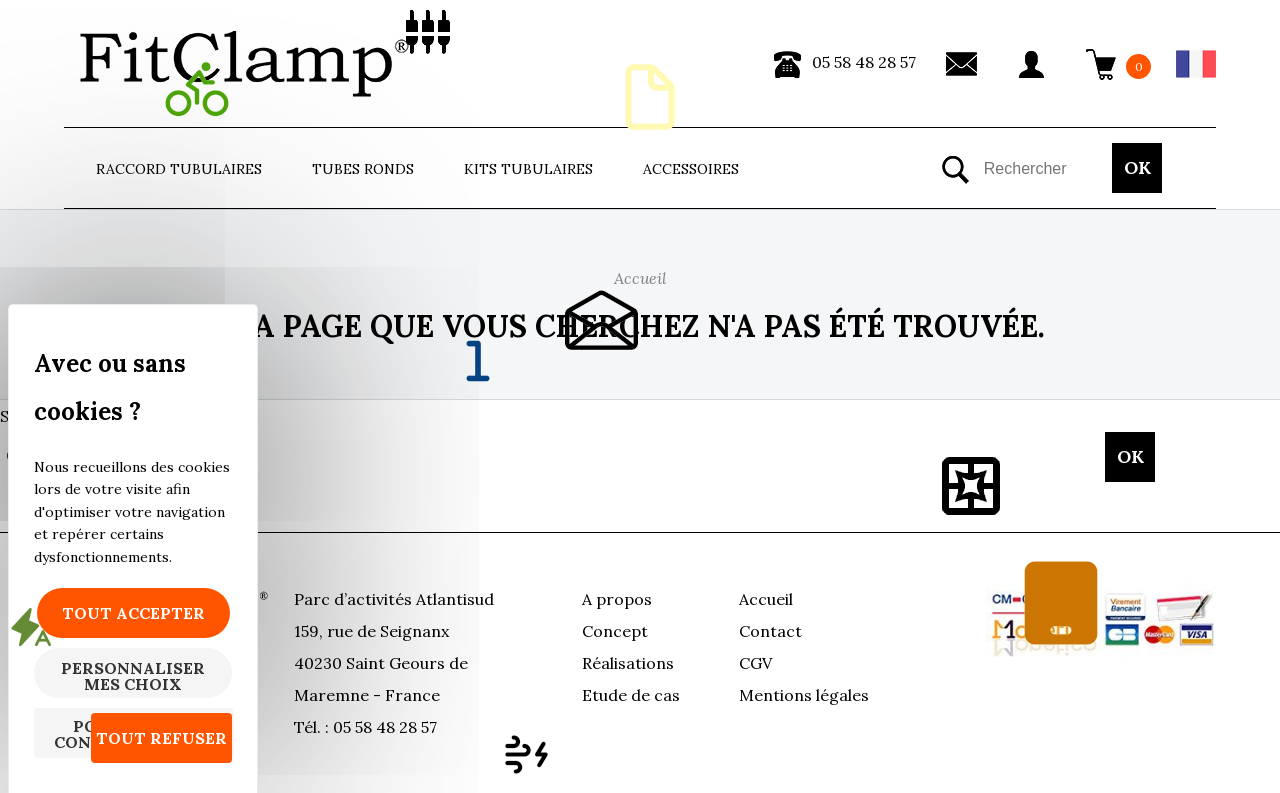 The image size is (1280, 793). What do you see at coordinates (30, 628) in the screenshot?
I see `enable auto-flash mode for camera` at bounding box center [30, 628].